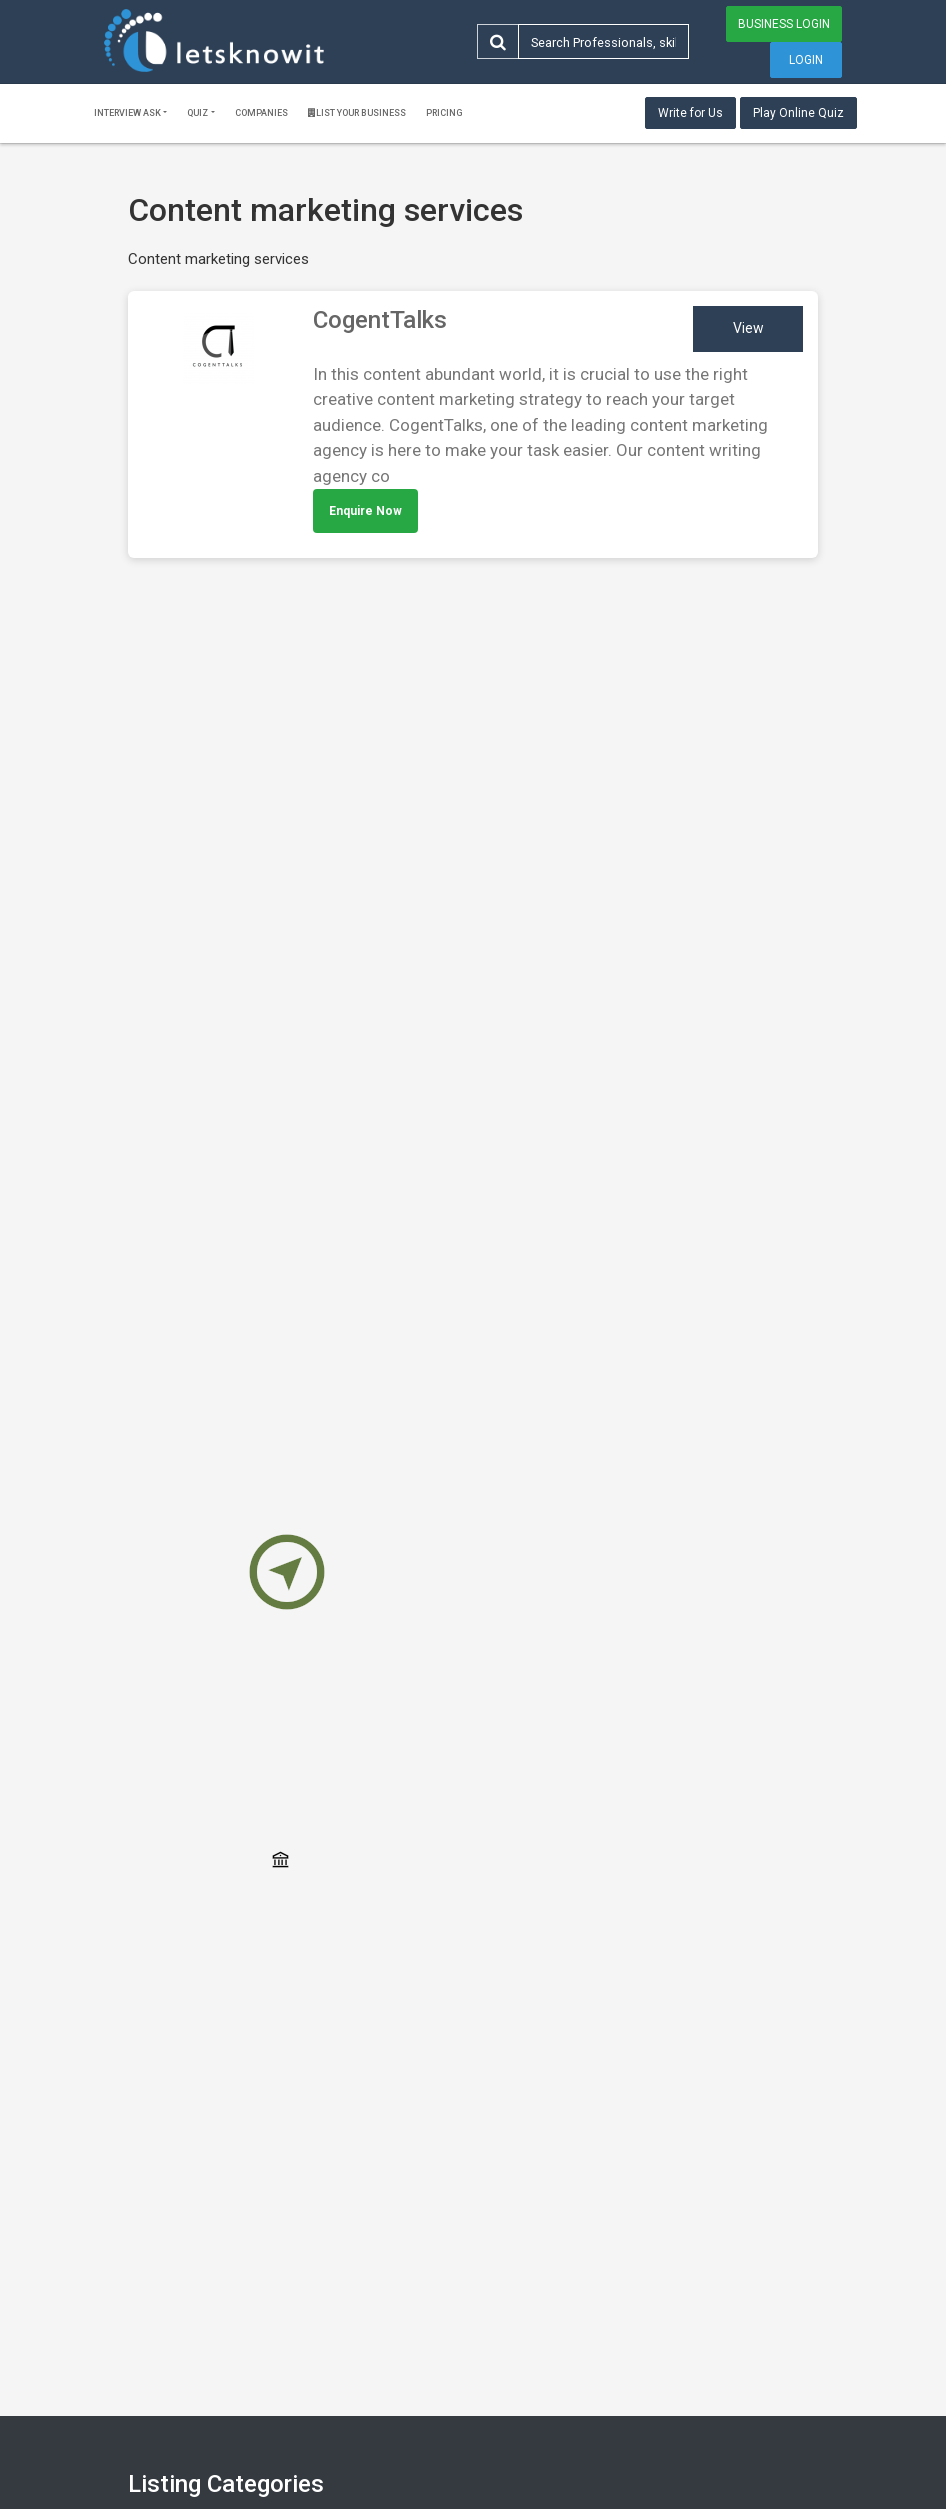 This screenshot has height=2509, width=946. Describe the element at coordinates (287, 1572) in the screenshot. I see `explore or discover nearby places` at that location.